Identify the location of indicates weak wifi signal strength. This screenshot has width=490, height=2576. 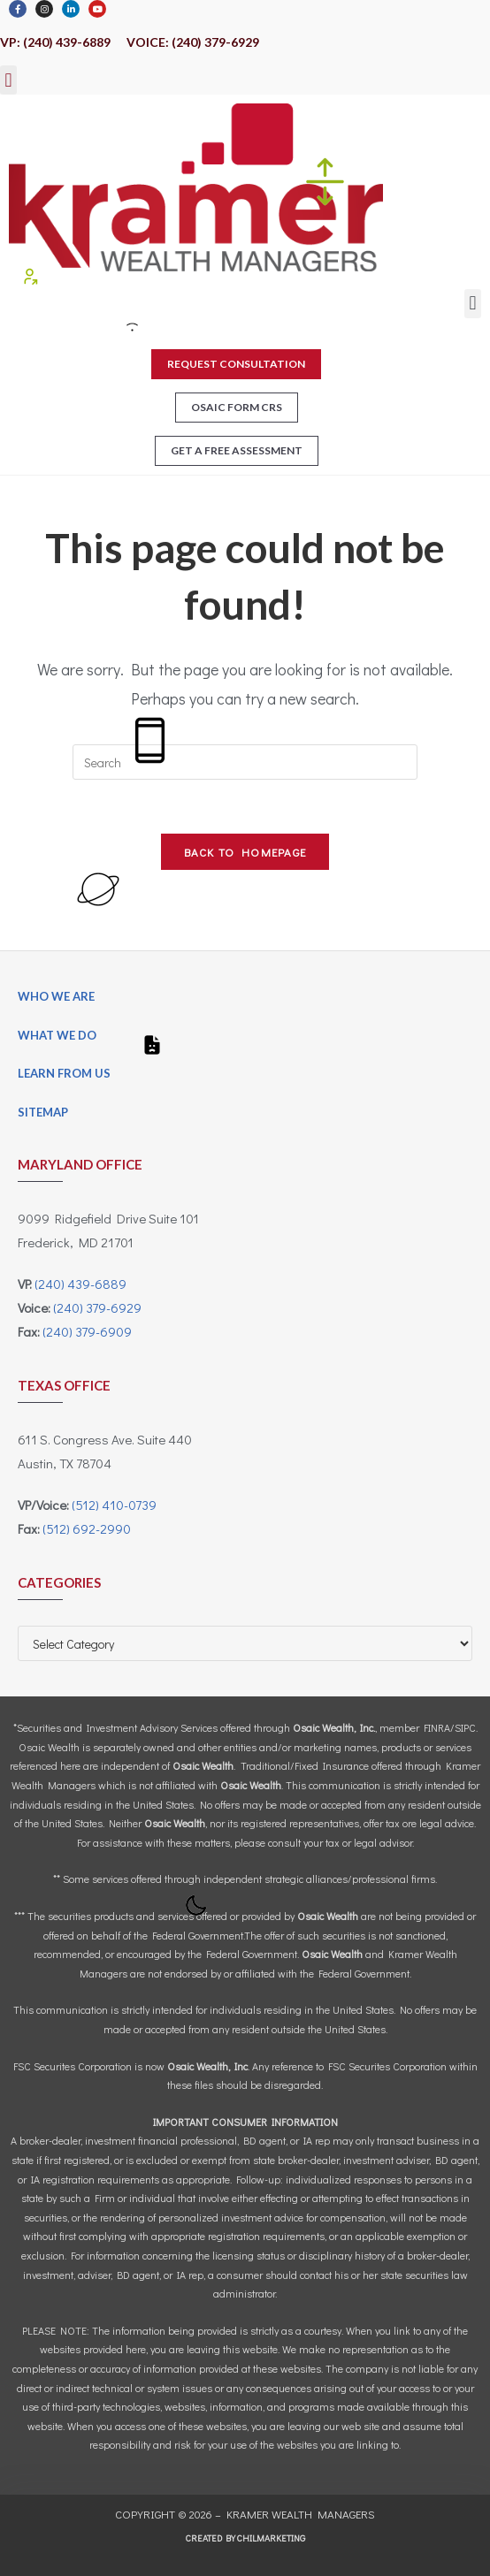
(132, 320).